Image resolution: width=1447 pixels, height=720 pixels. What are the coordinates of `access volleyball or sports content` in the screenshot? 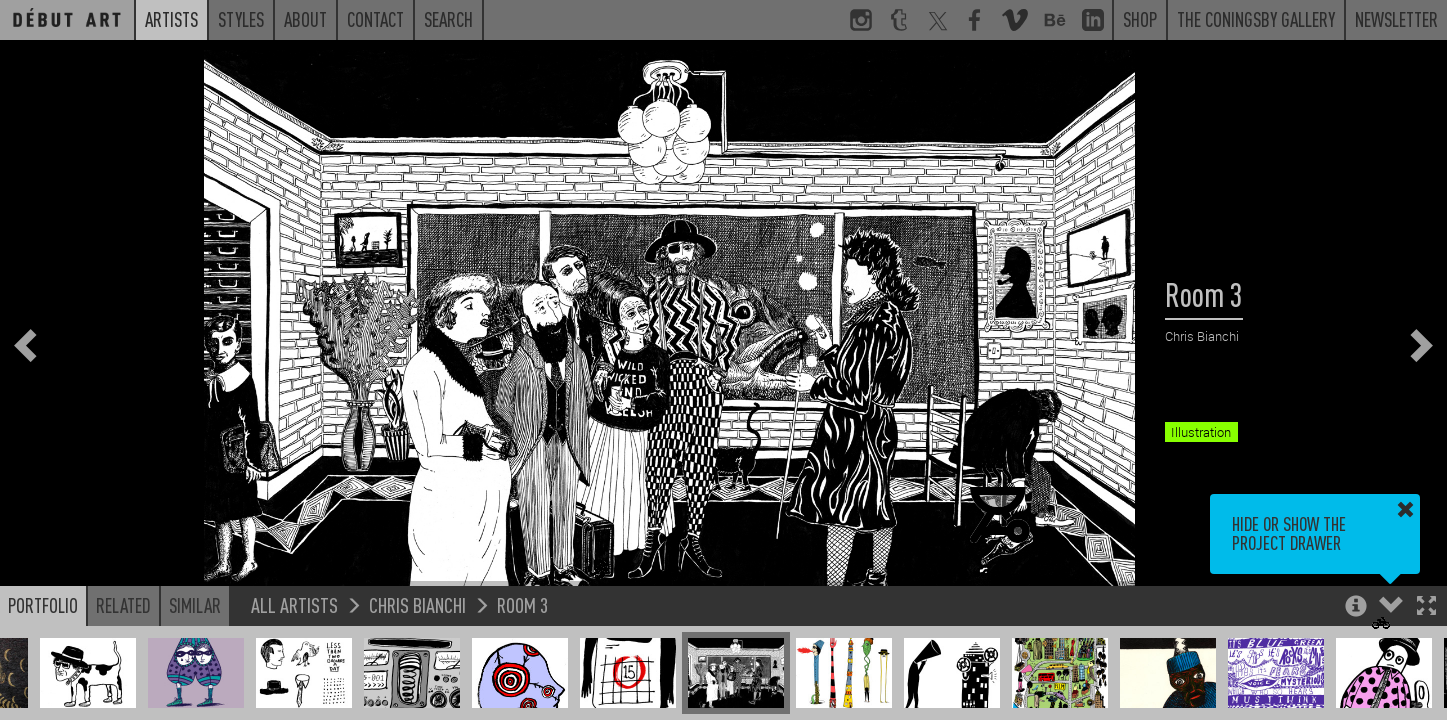 It's located at (598, 569).